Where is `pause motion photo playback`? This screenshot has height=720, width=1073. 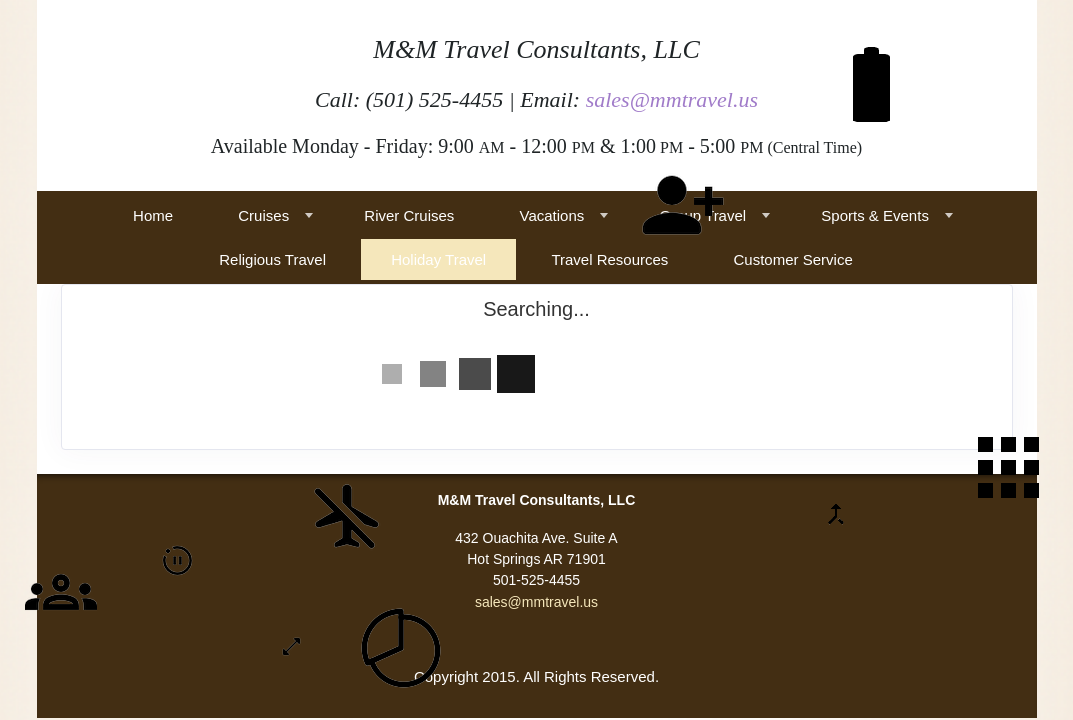 pause motion photo playback is located at coordinates (177, 560).